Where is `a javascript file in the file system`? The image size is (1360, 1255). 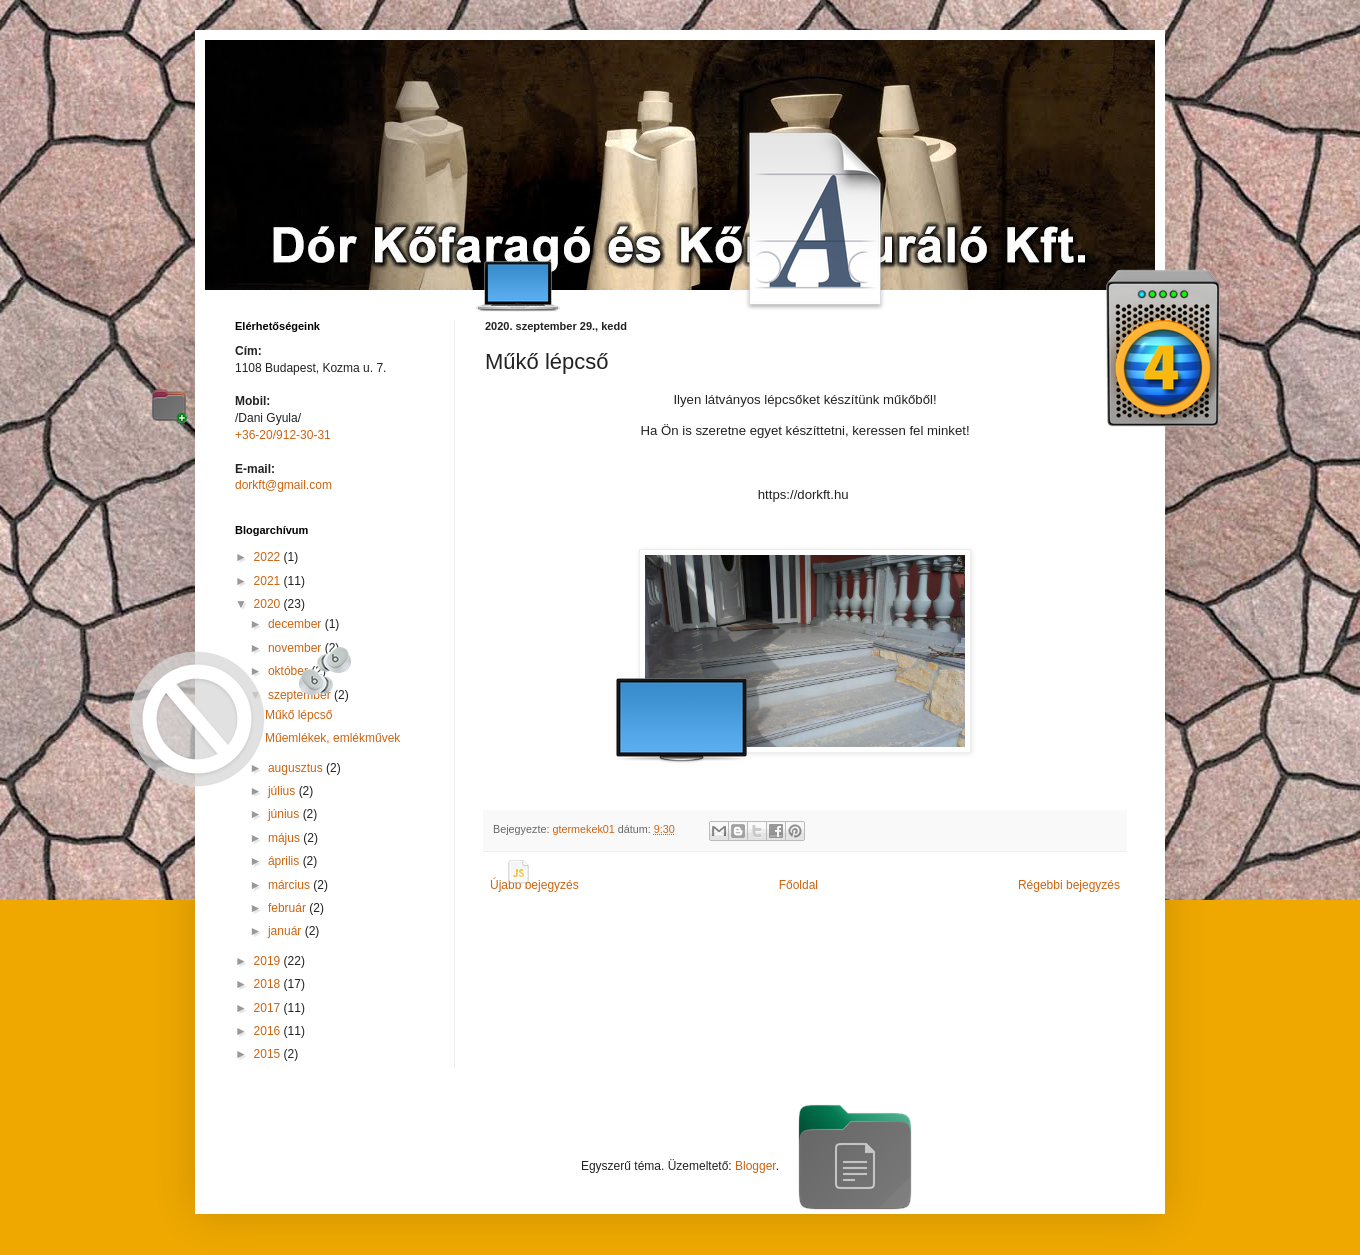 a javascript file in the file system is located at coordinates (518, 871).